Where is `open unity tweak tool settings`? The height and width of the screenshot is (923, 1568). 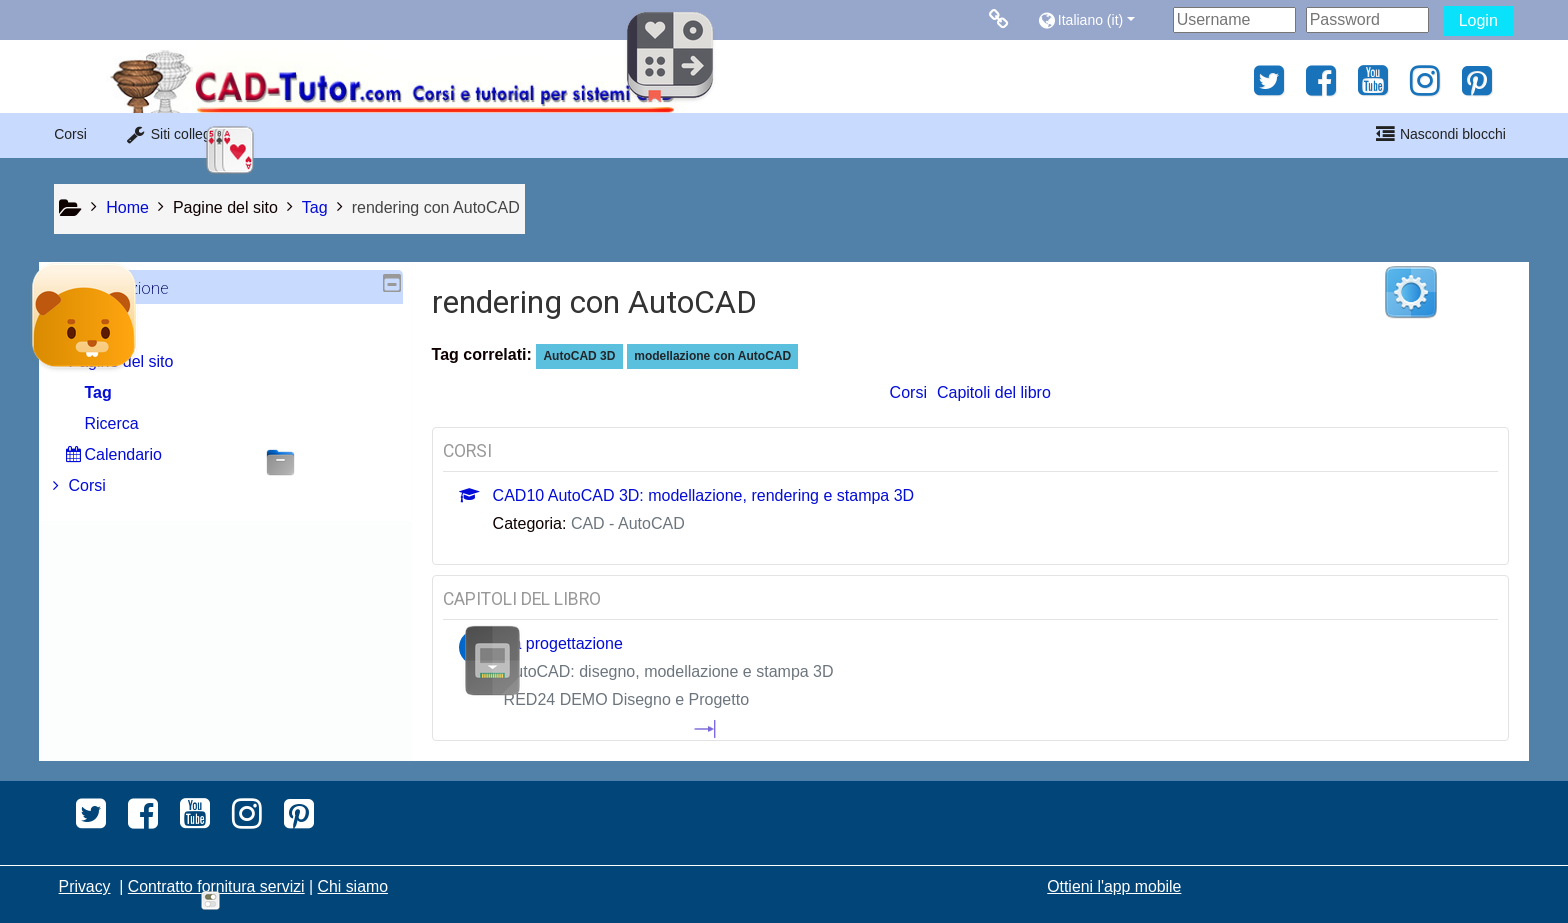 open unity tweak tool settings is located at coordinates (210, 900).